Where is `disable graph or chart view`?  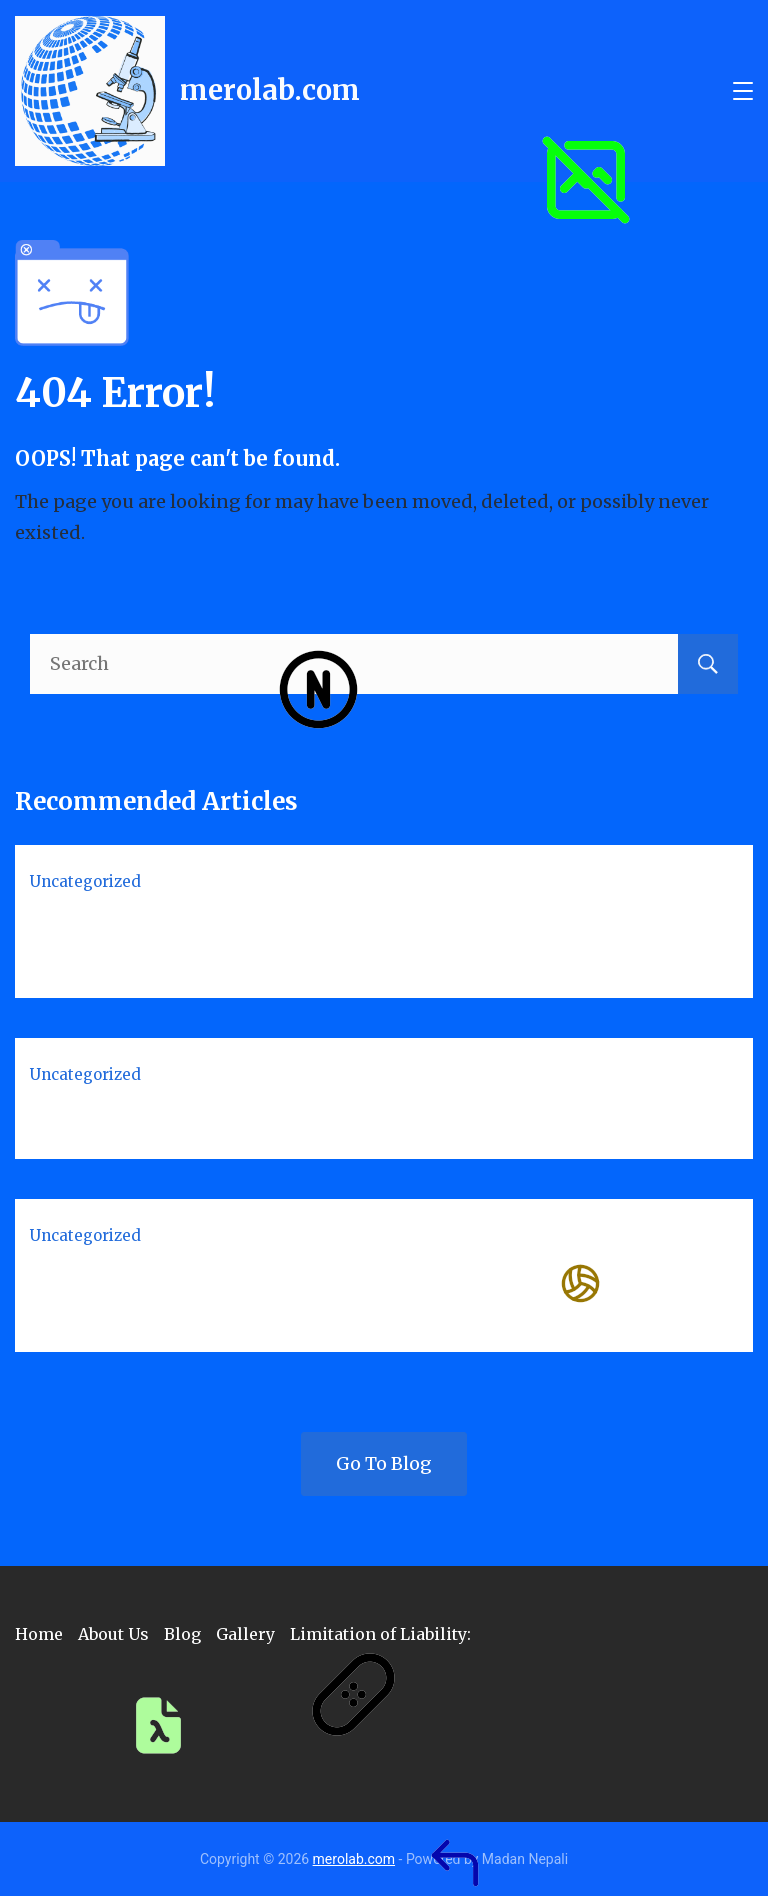
disable graph or chart view is located at coordinates (586, 180).